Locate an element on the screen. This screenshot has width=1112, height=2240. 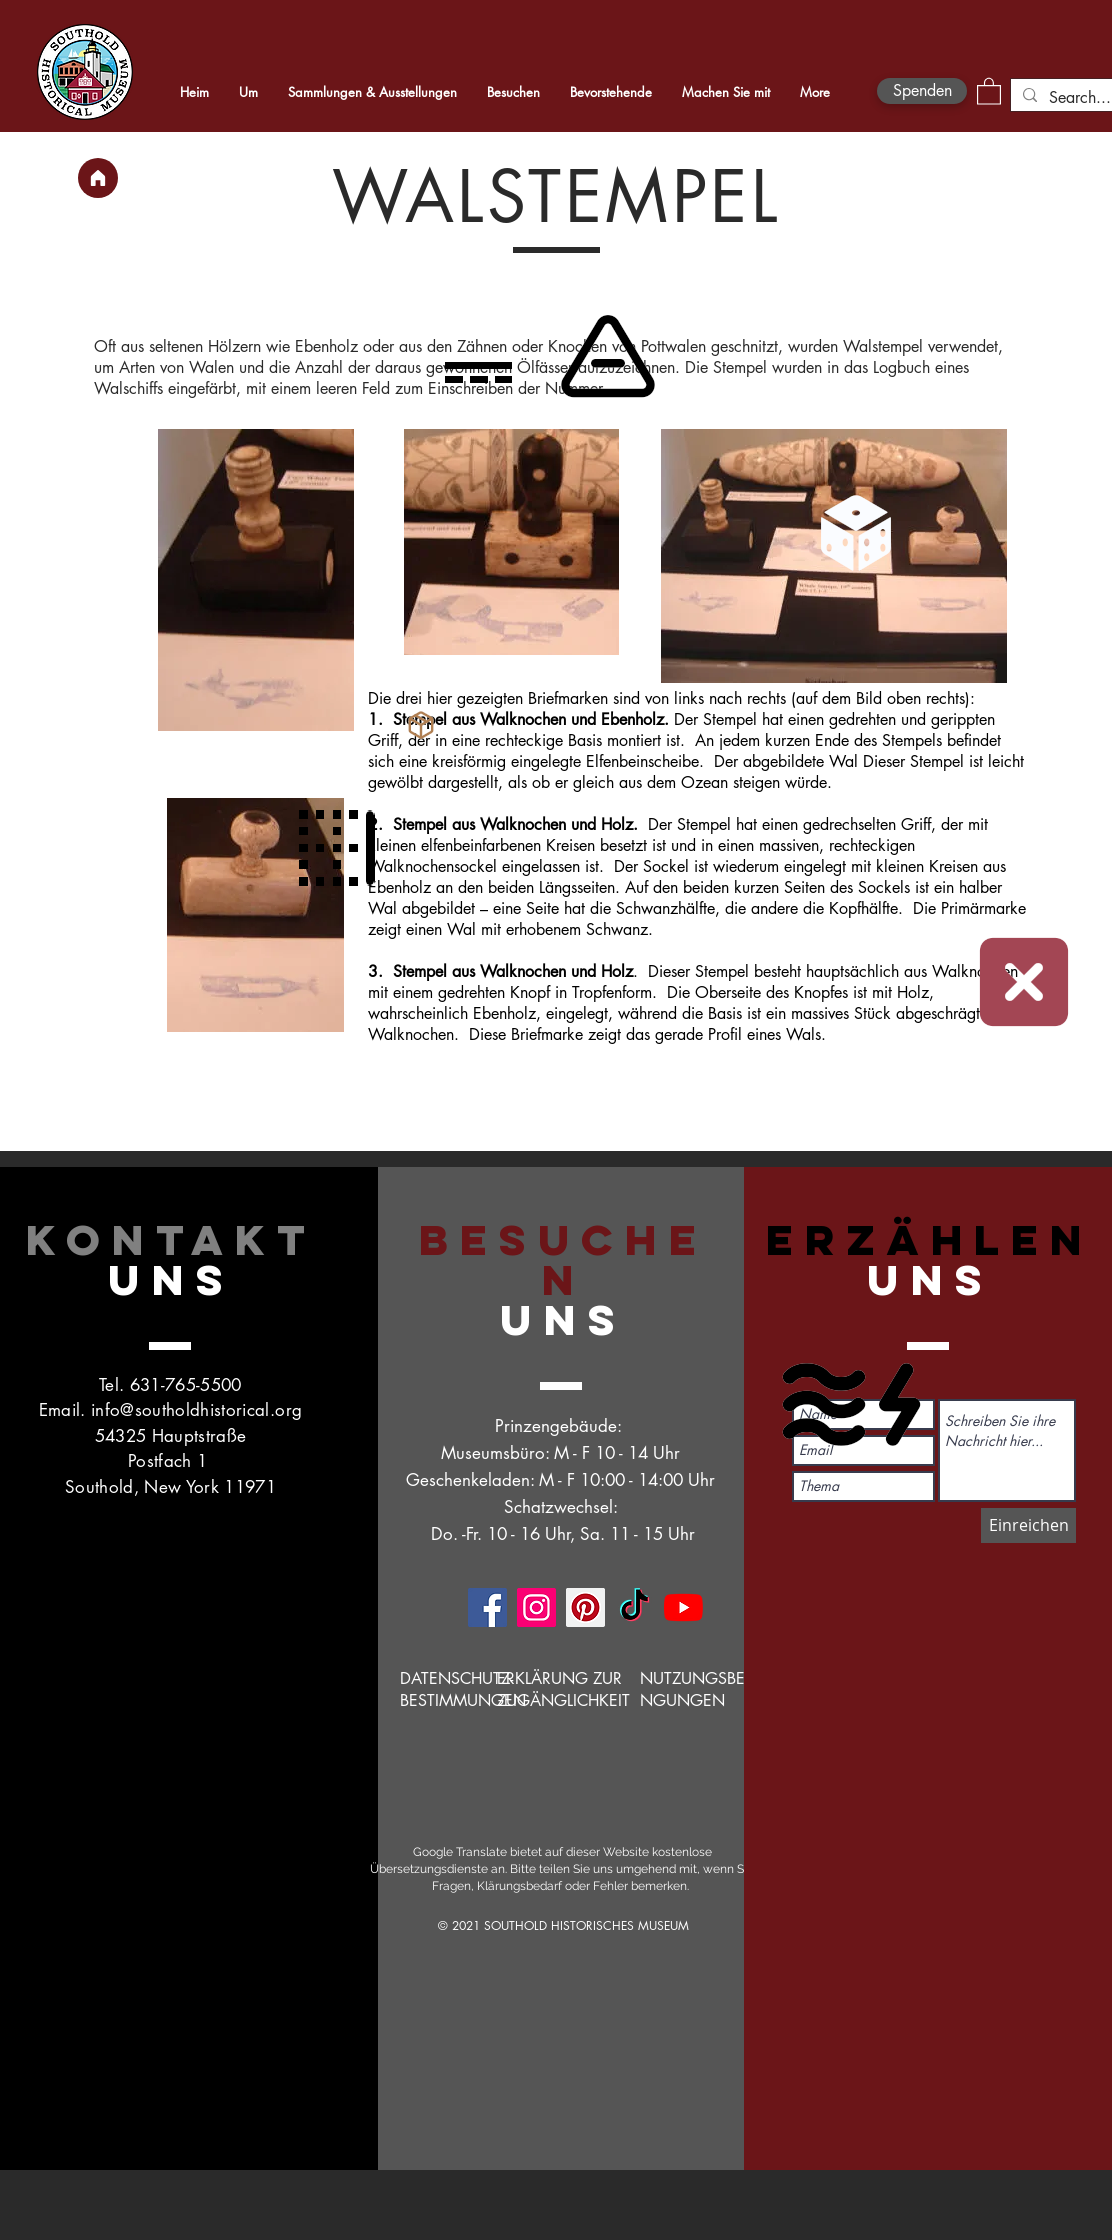
hardware power input or connector port is located at coordinates (480, 372).